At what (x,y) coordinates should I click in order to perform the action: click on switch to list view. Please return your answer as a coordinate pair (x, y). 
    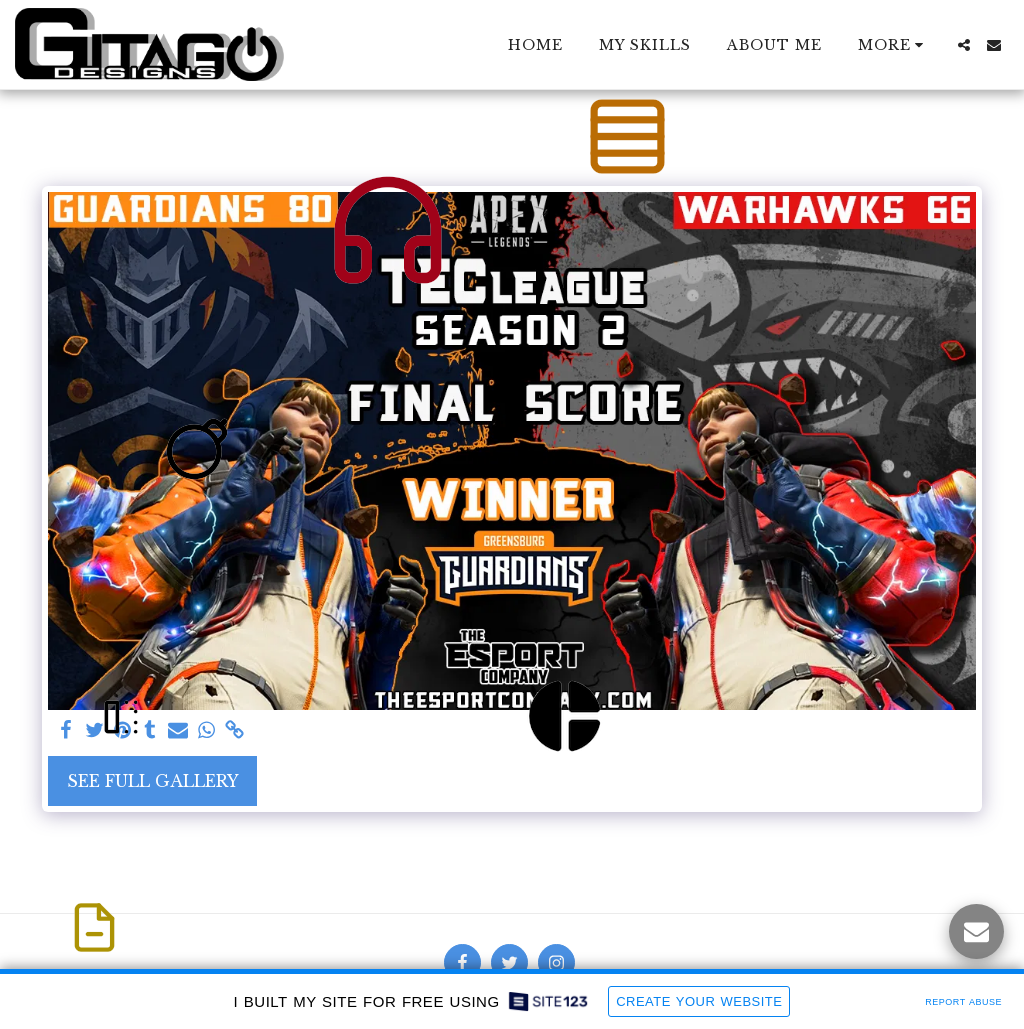
    Looking at the image, I should click on (627, 136).